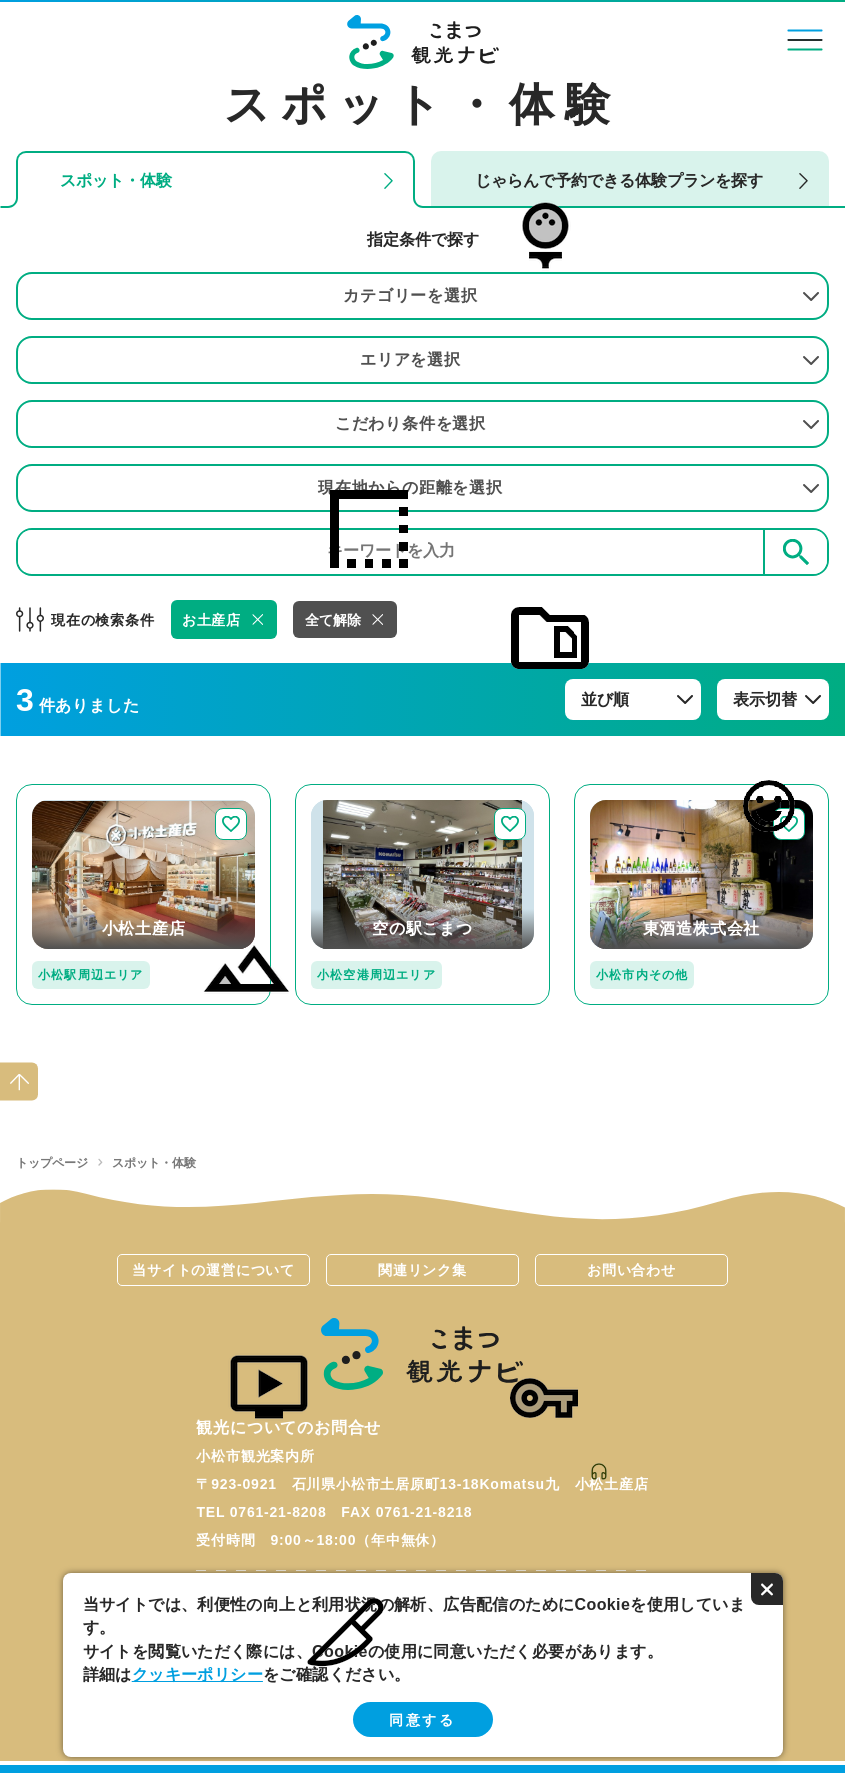 This screenshot has height=1773, width=845. What do you see at coordinates (769, 806) in the screenshot?
I see `add an emoji or reaction` at bounding box center [769, 806].